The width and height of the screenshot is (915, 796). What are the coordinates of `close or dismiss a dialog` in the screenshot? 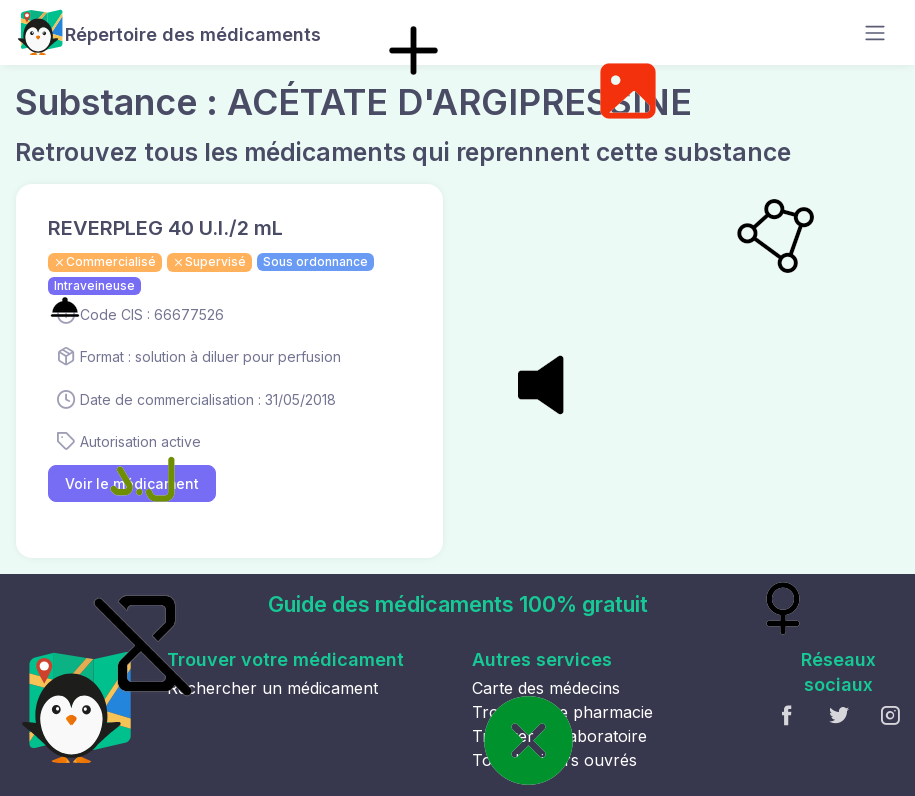 It's located at (528, 740).